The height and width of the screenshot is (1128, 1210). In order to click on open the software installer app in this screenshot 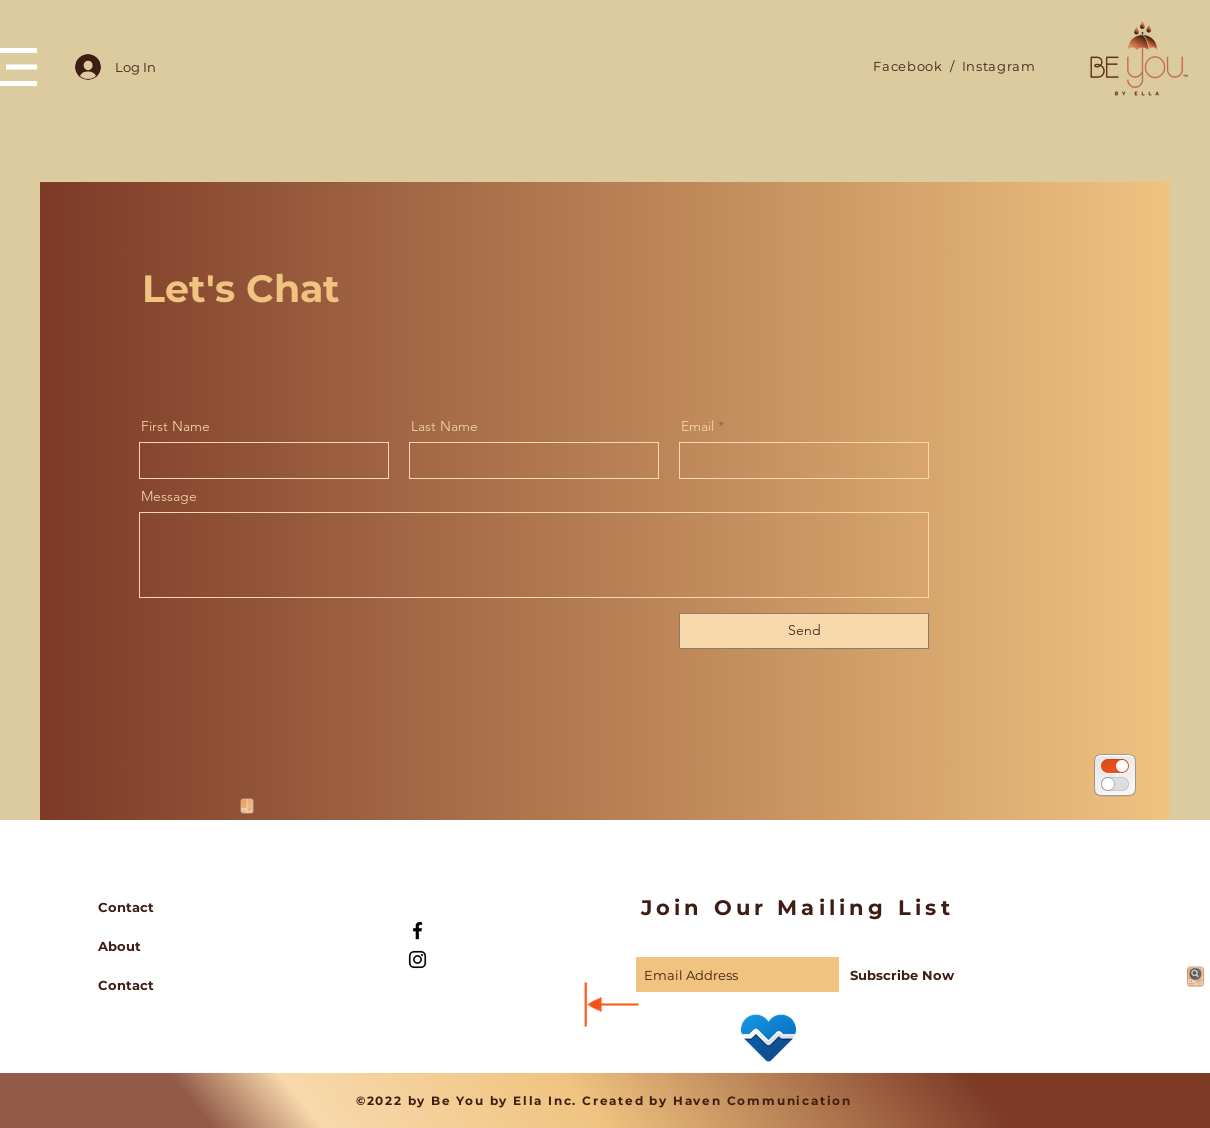, I will do `click(247, 806)`.